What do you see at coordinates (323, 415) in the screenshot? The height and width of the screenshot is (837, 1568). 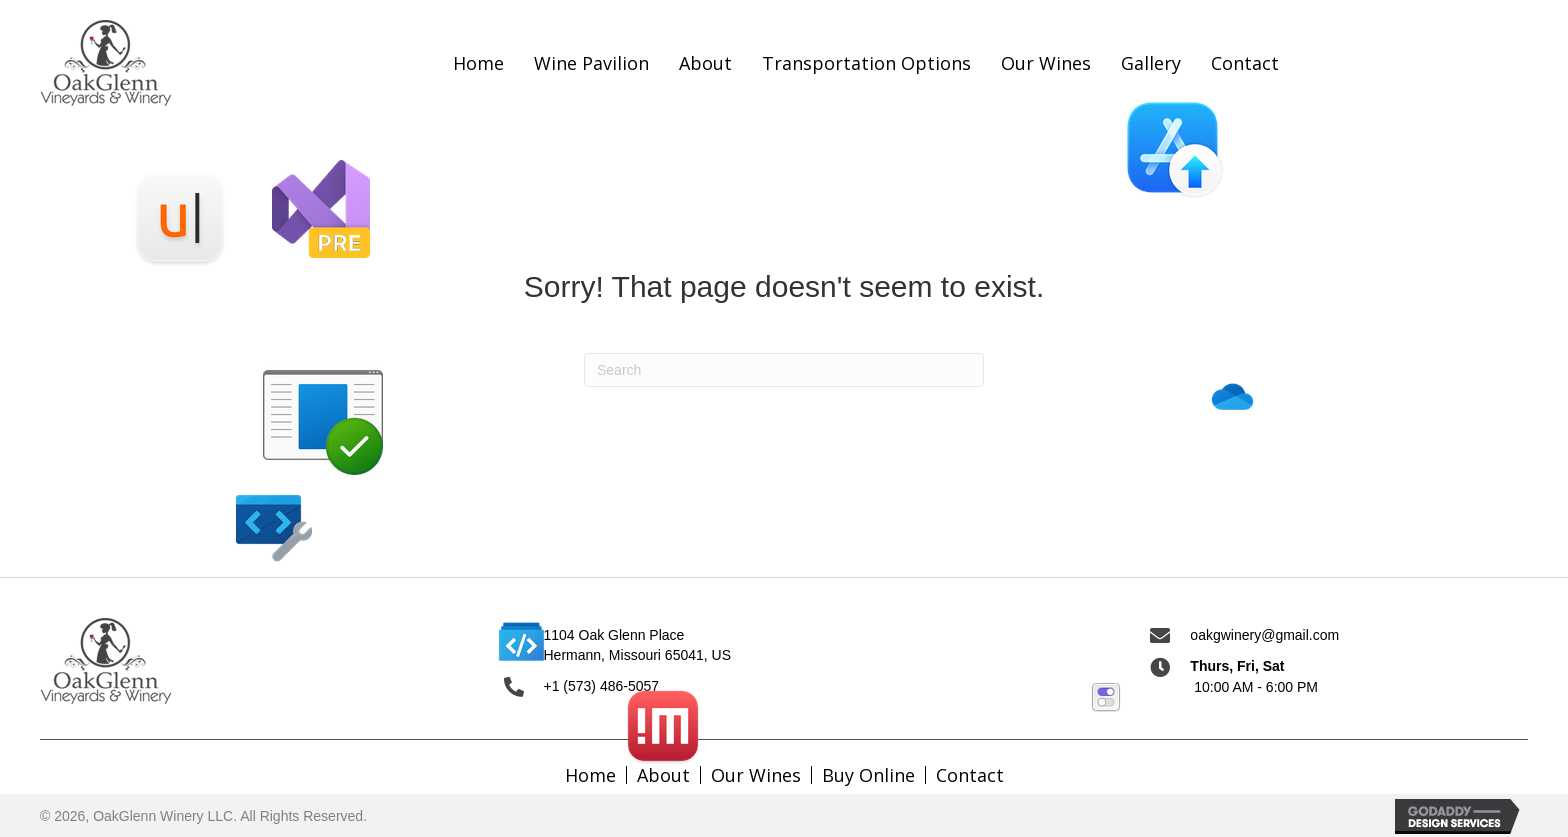 I see `program or application verified successfully` at bounding box center [323, 415].